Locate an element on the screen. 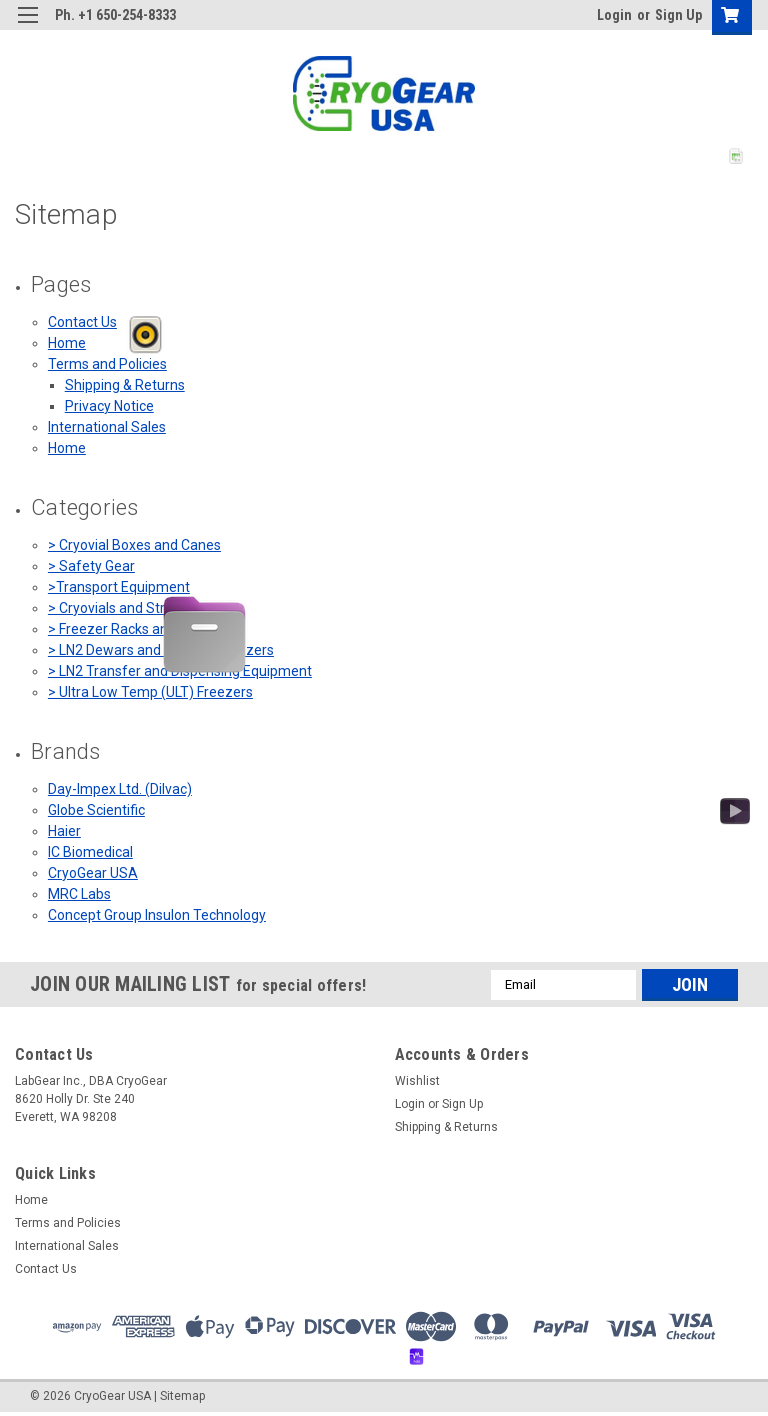 The image size is (768, 1416). video file type indicator is located at coordinates (735, 810).